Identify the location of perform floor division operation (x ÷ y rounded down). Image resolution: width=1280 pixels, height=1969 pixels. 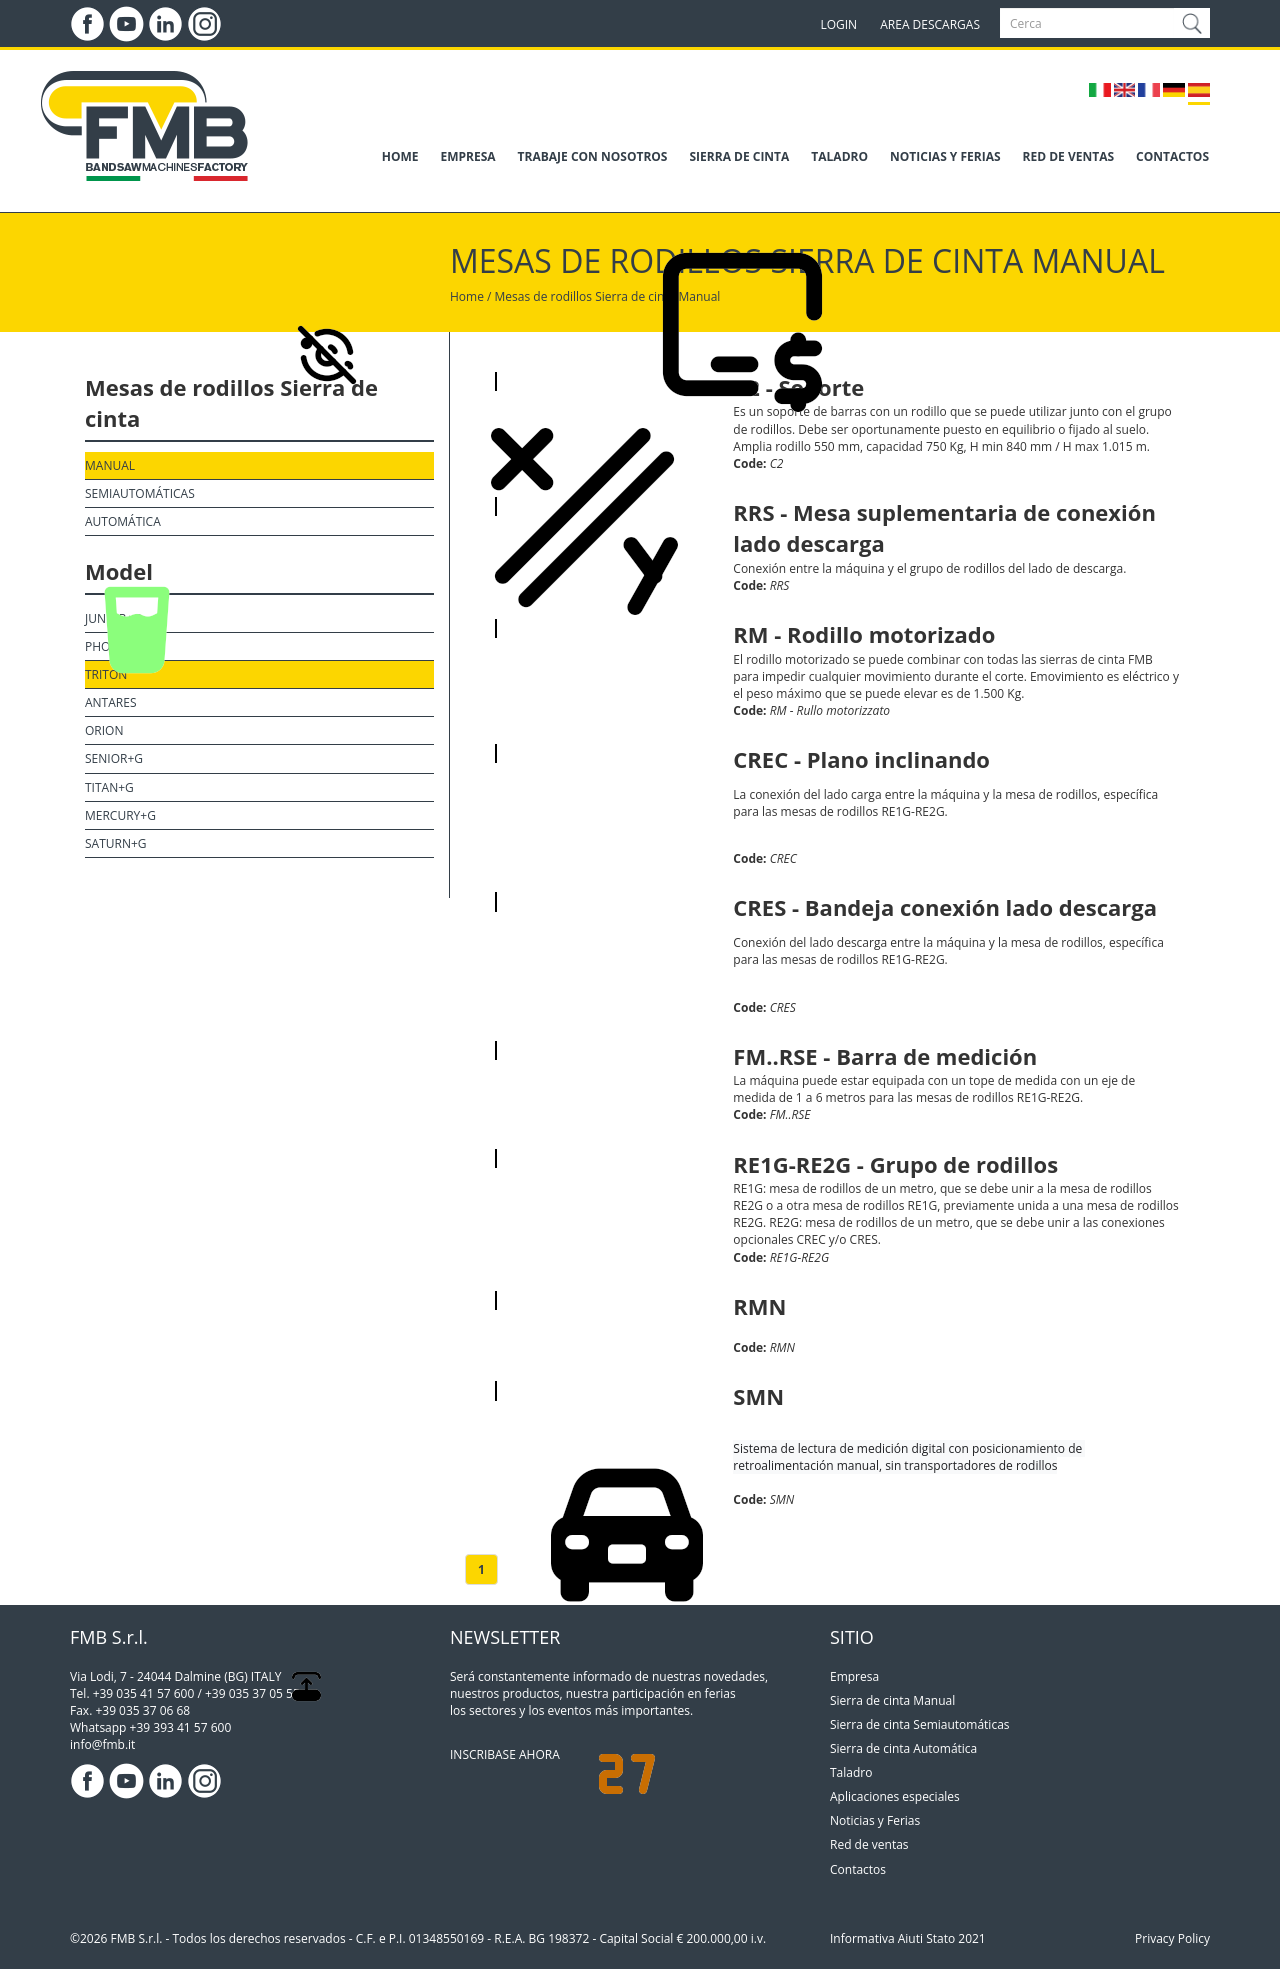
(584, 521).